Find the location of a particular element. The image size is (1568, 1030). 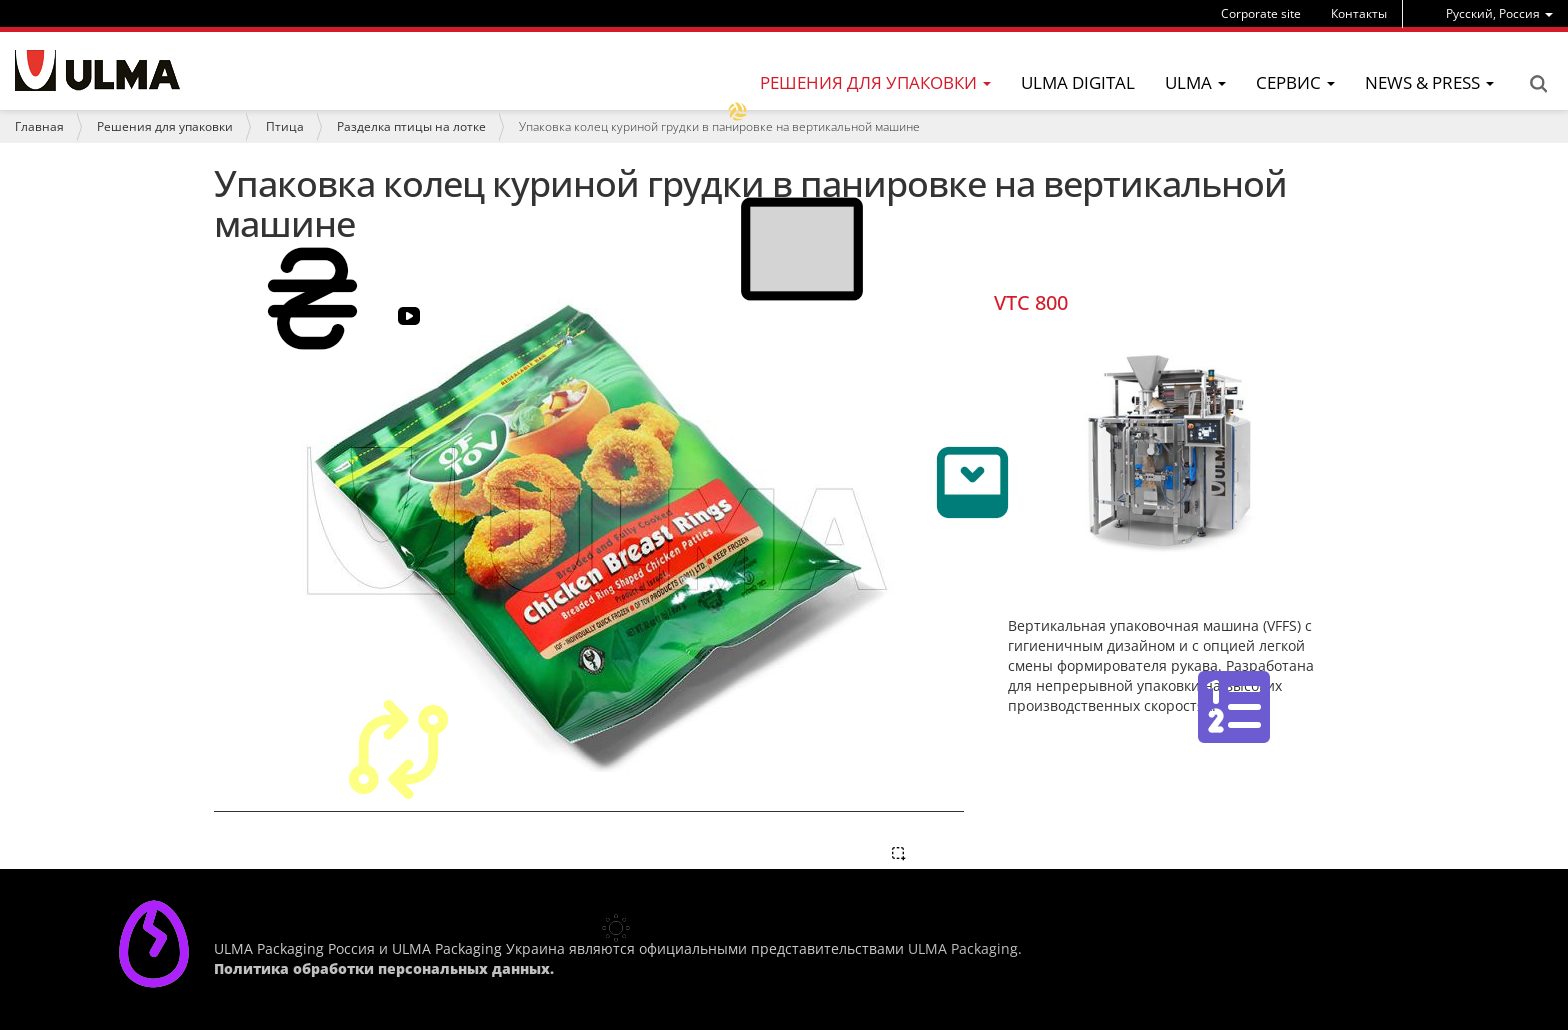

represents a container or frame element is located at coordinates (802, 249).